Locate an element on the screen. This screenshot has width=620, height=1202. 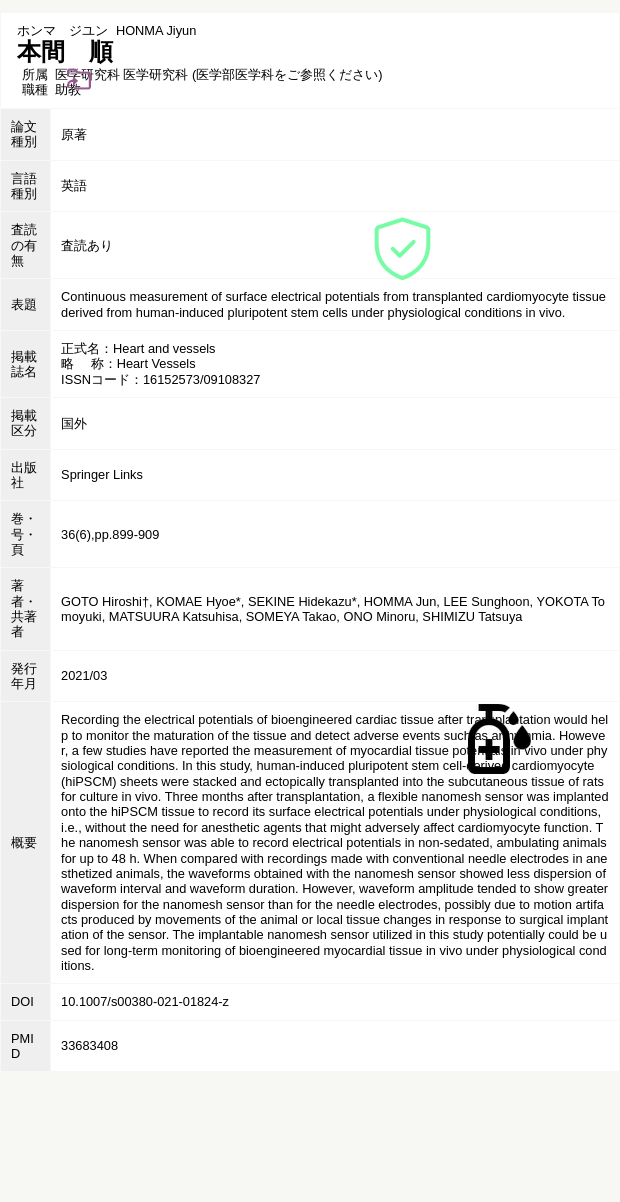
access hand sanitizer station information is located at coordinates (496, 739).